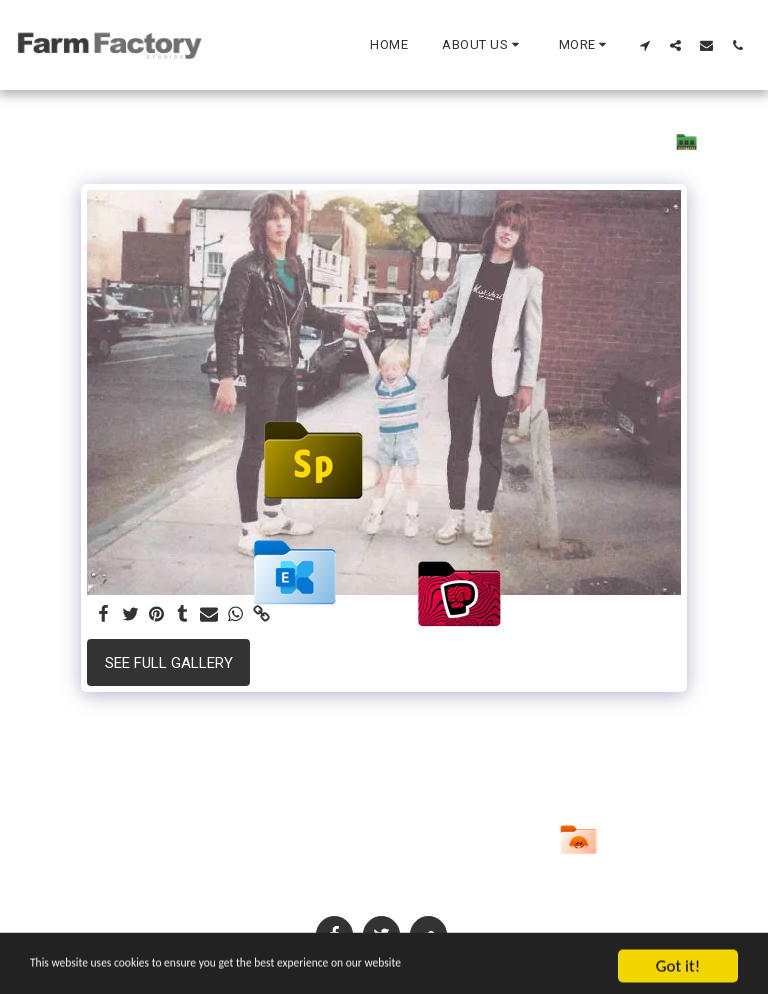 The width and height of the screenshot is (768, 994). I want to click on open folder containing adobe spark projects, so click(313, 463).